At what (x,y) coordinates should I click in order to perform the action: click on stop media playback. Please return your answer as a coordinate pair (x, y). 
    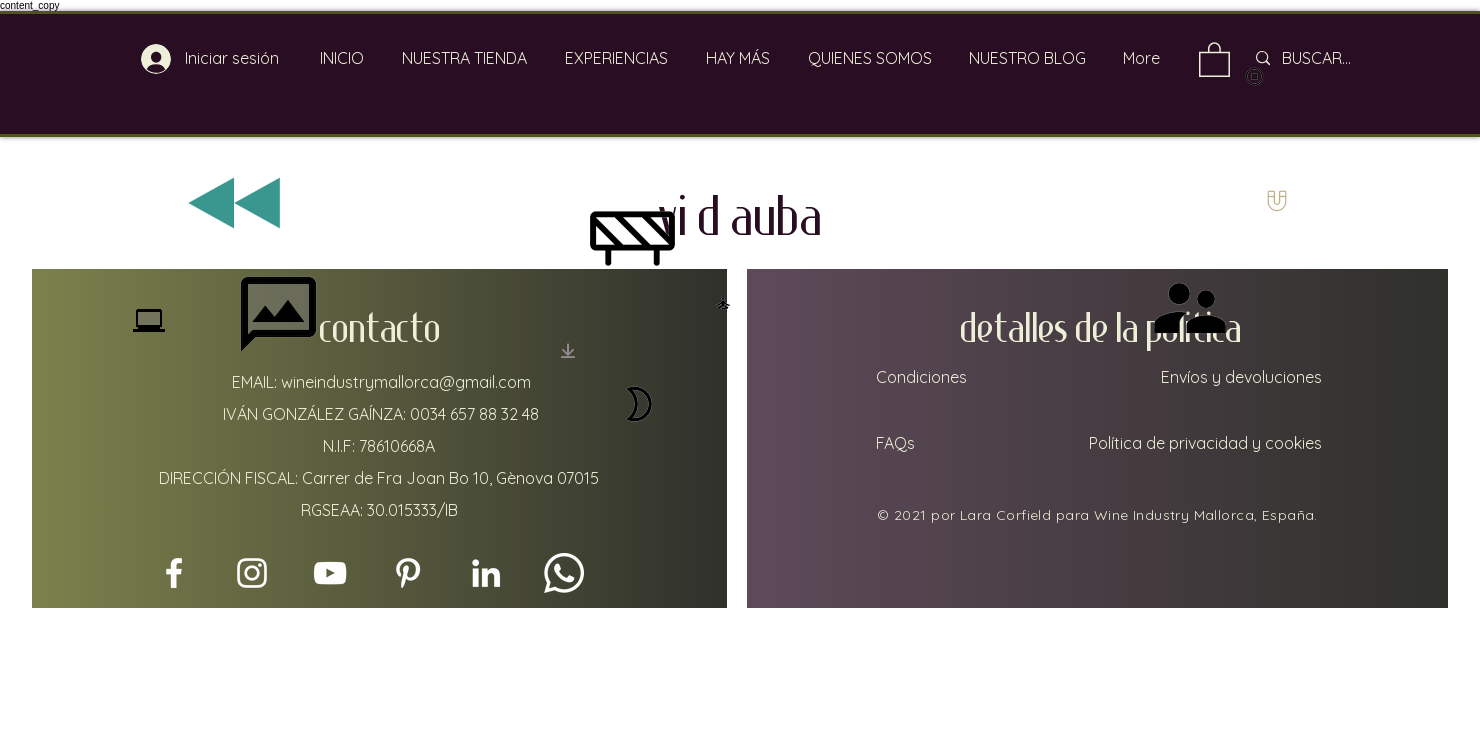
    Looking at the image, I should click on (1254, 76).